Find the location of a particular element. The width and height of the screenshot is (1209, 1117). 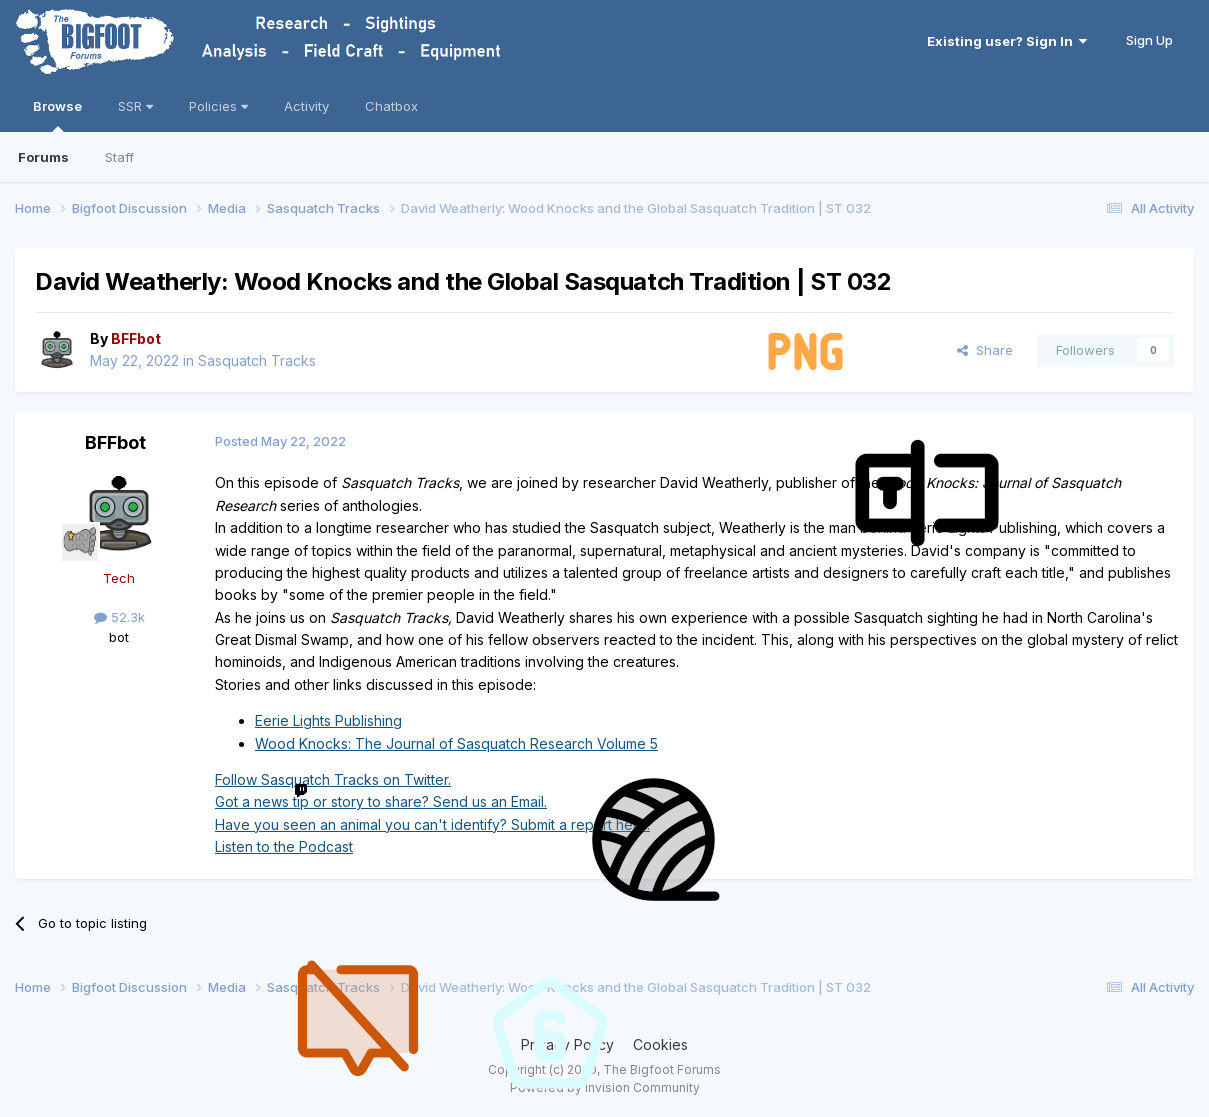

navigate to section 6 is located at coordinates (550, 1036).